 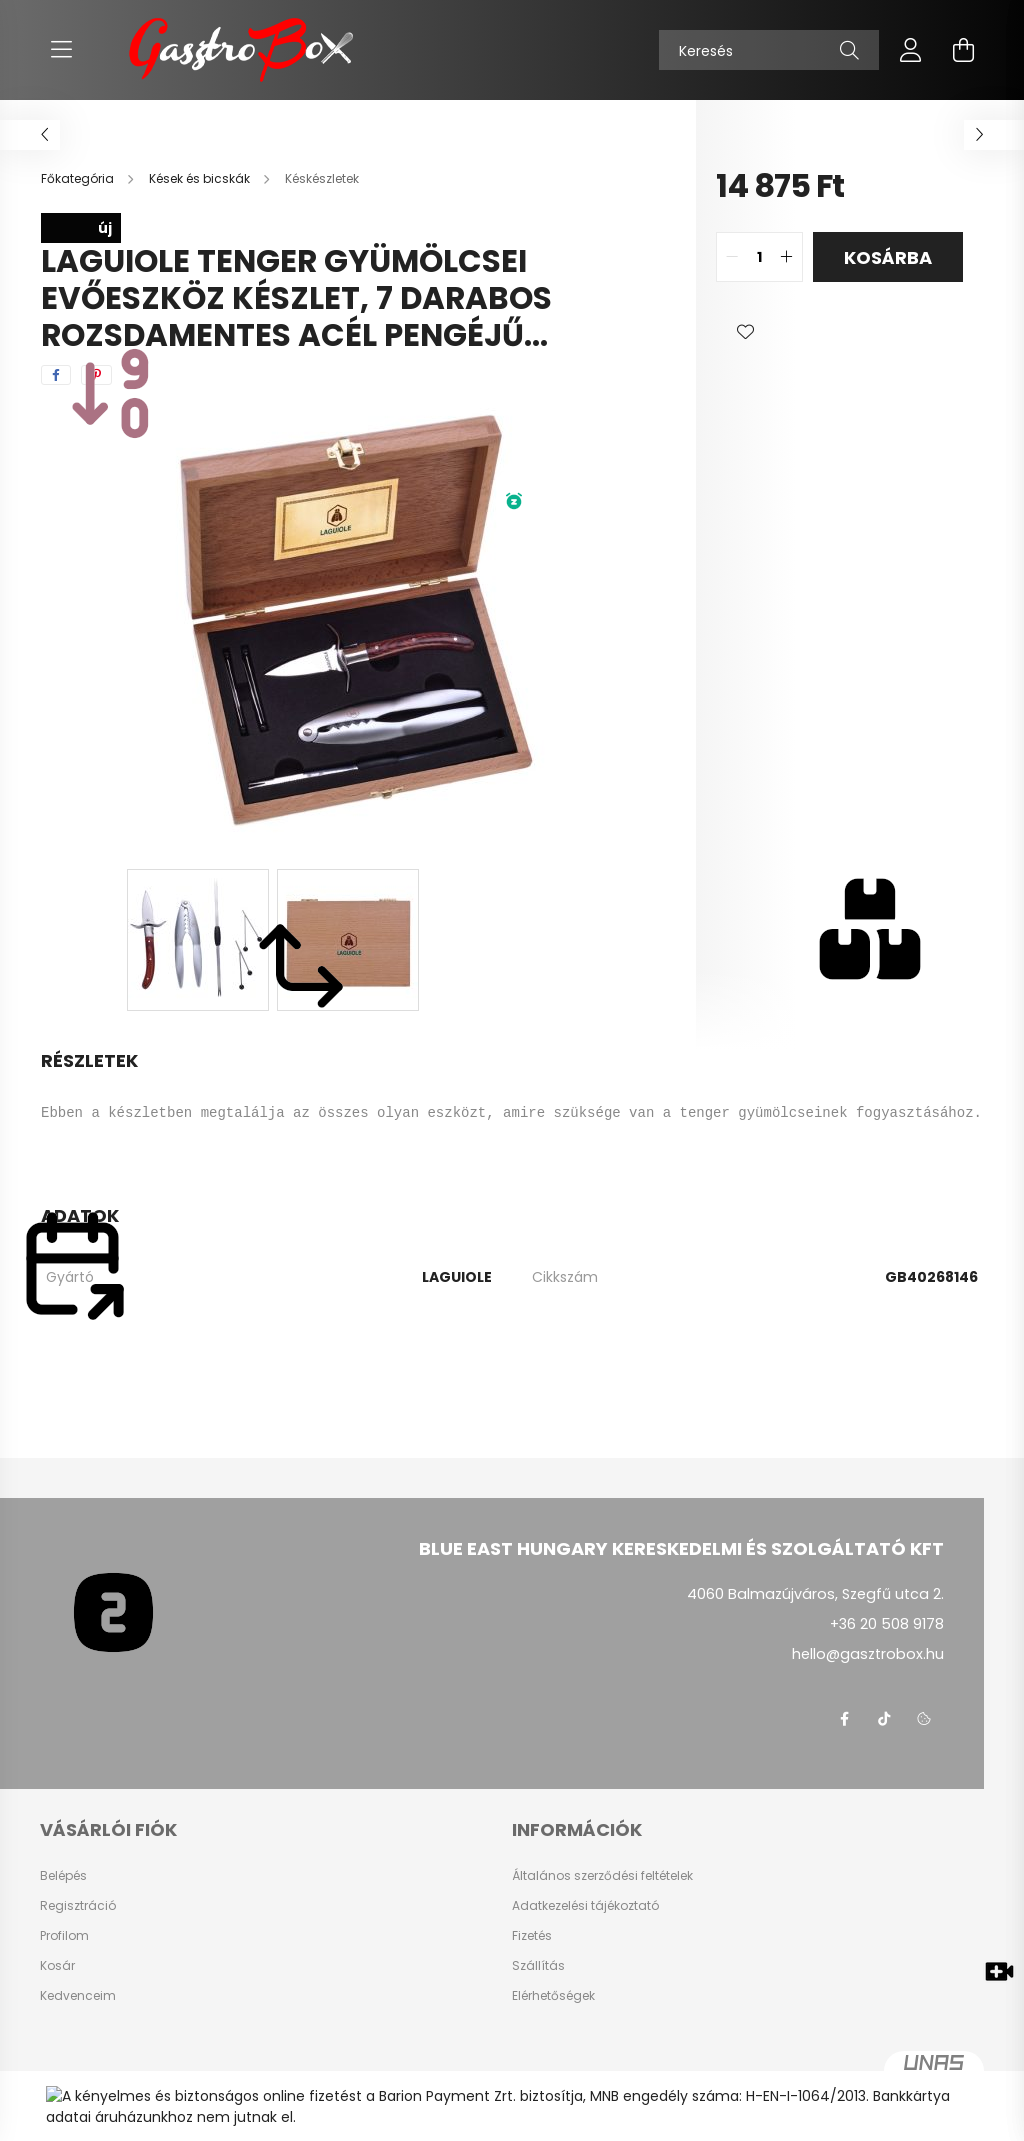 I want to click on share a calendar event, so click(x=72, y=1263).